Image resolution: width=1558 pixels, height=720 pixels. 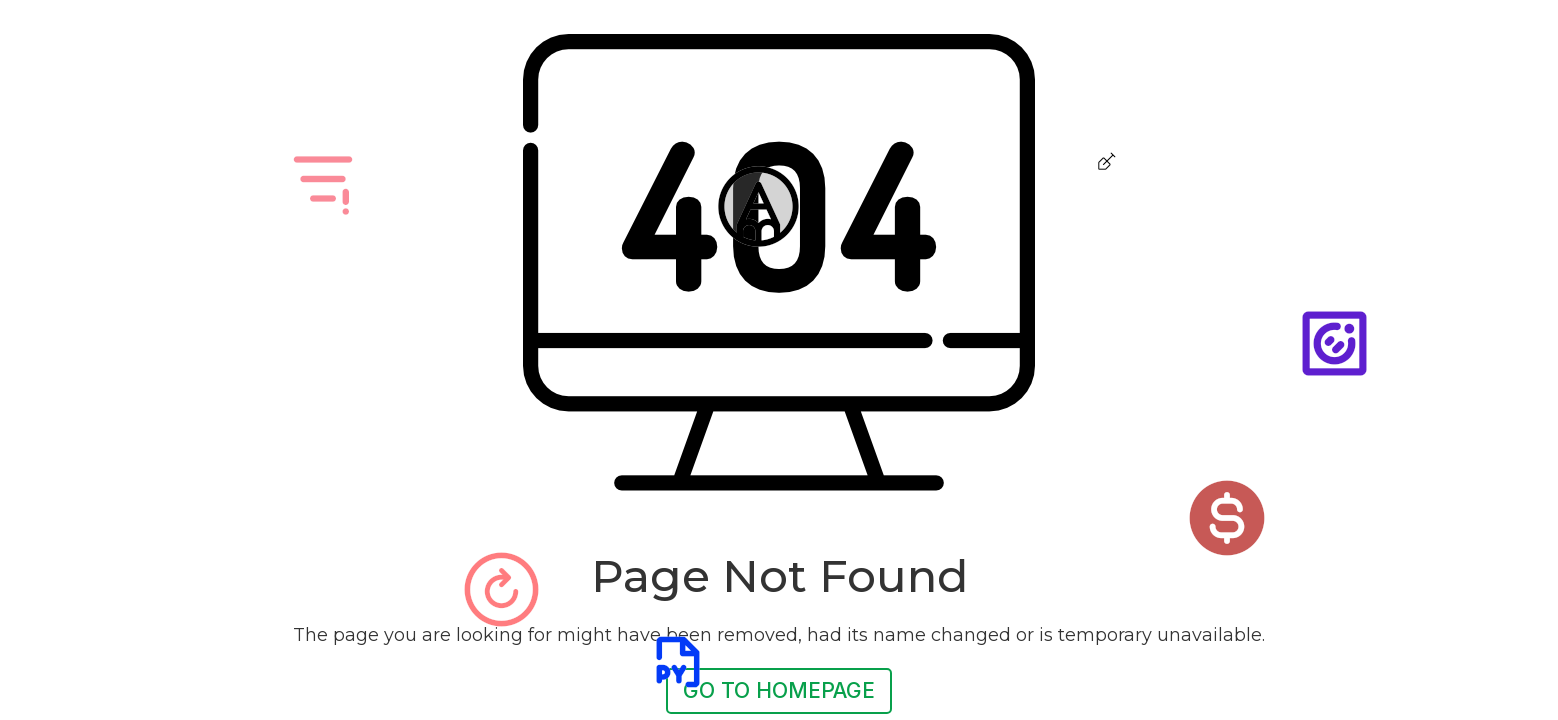 What do you see at coordinates (501, 589) in the screenshot?
I see `refresh or reload content` at bounding box center [501, 589].